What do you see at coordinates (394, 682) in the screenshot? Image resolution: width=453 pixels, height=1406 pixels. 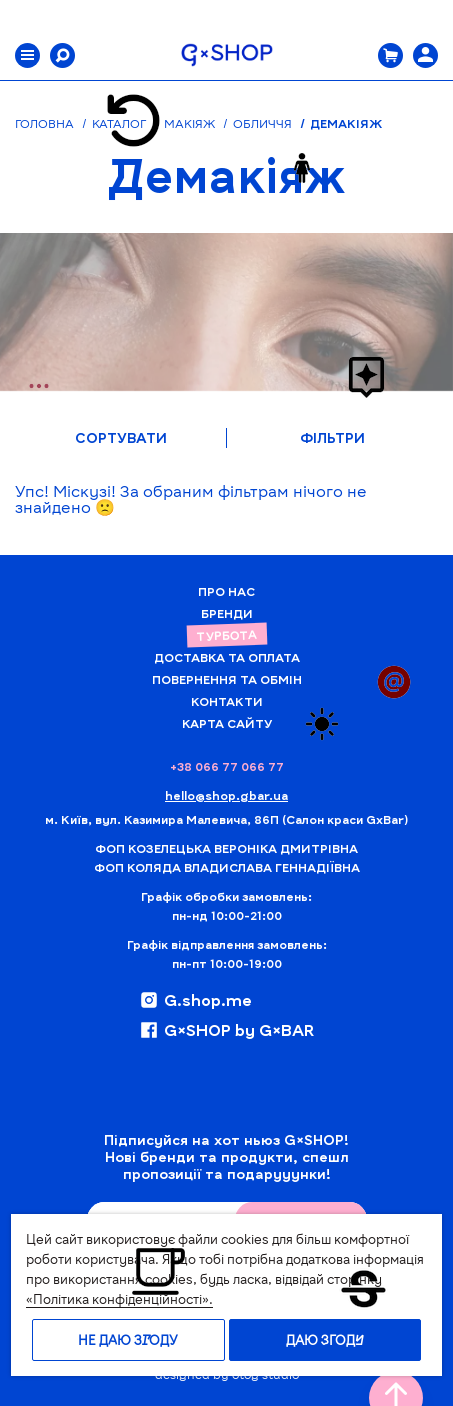 I see `access email or contact options` at bounding box center [394, 682].